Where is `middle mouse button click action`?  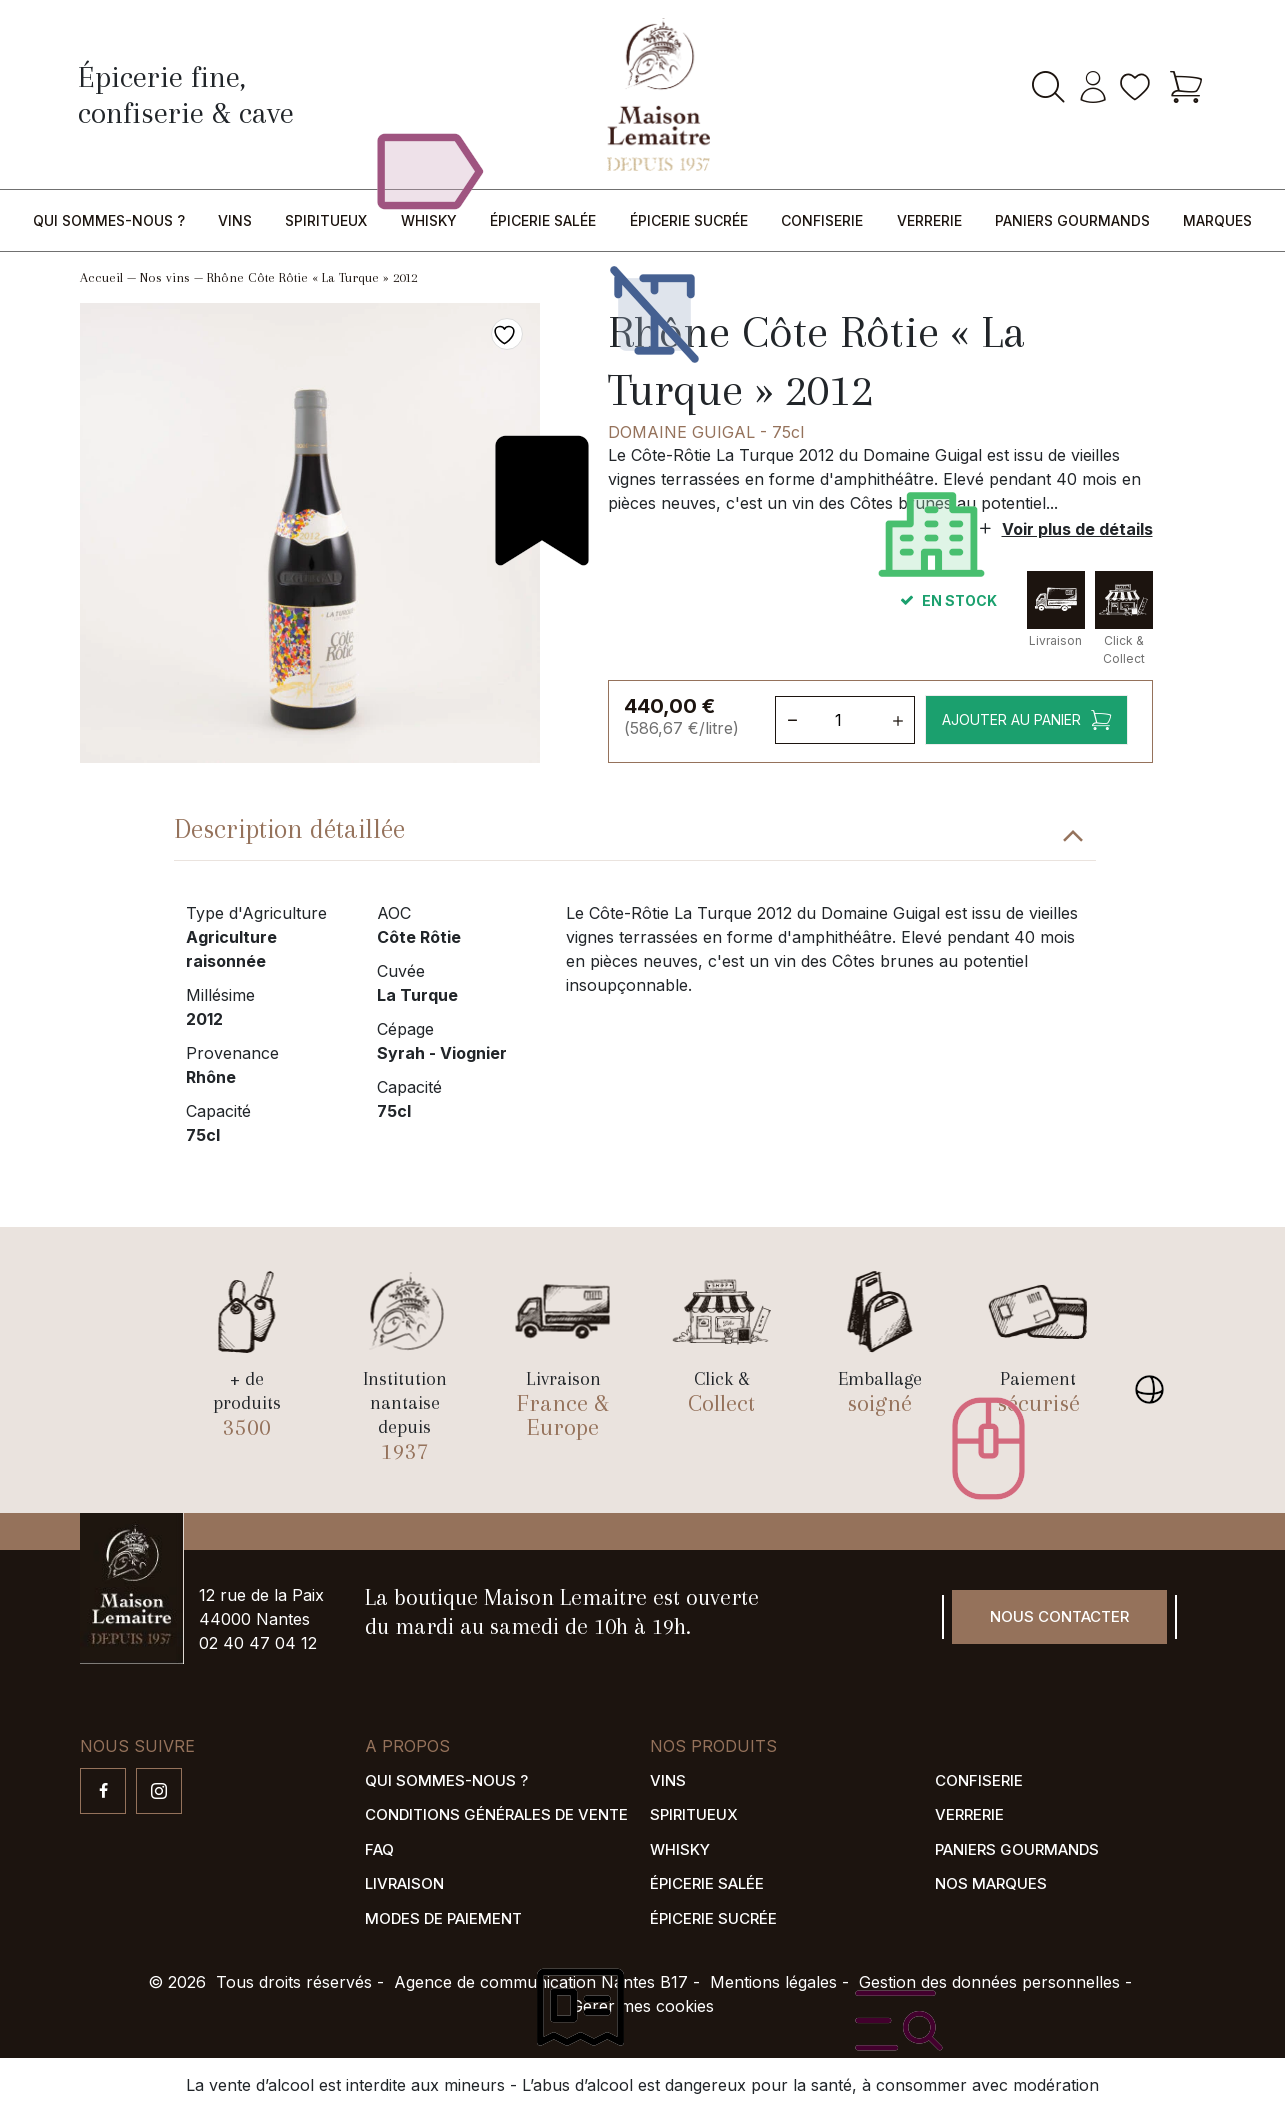
middle mouse button click action is located at coordinates (988, 1448).